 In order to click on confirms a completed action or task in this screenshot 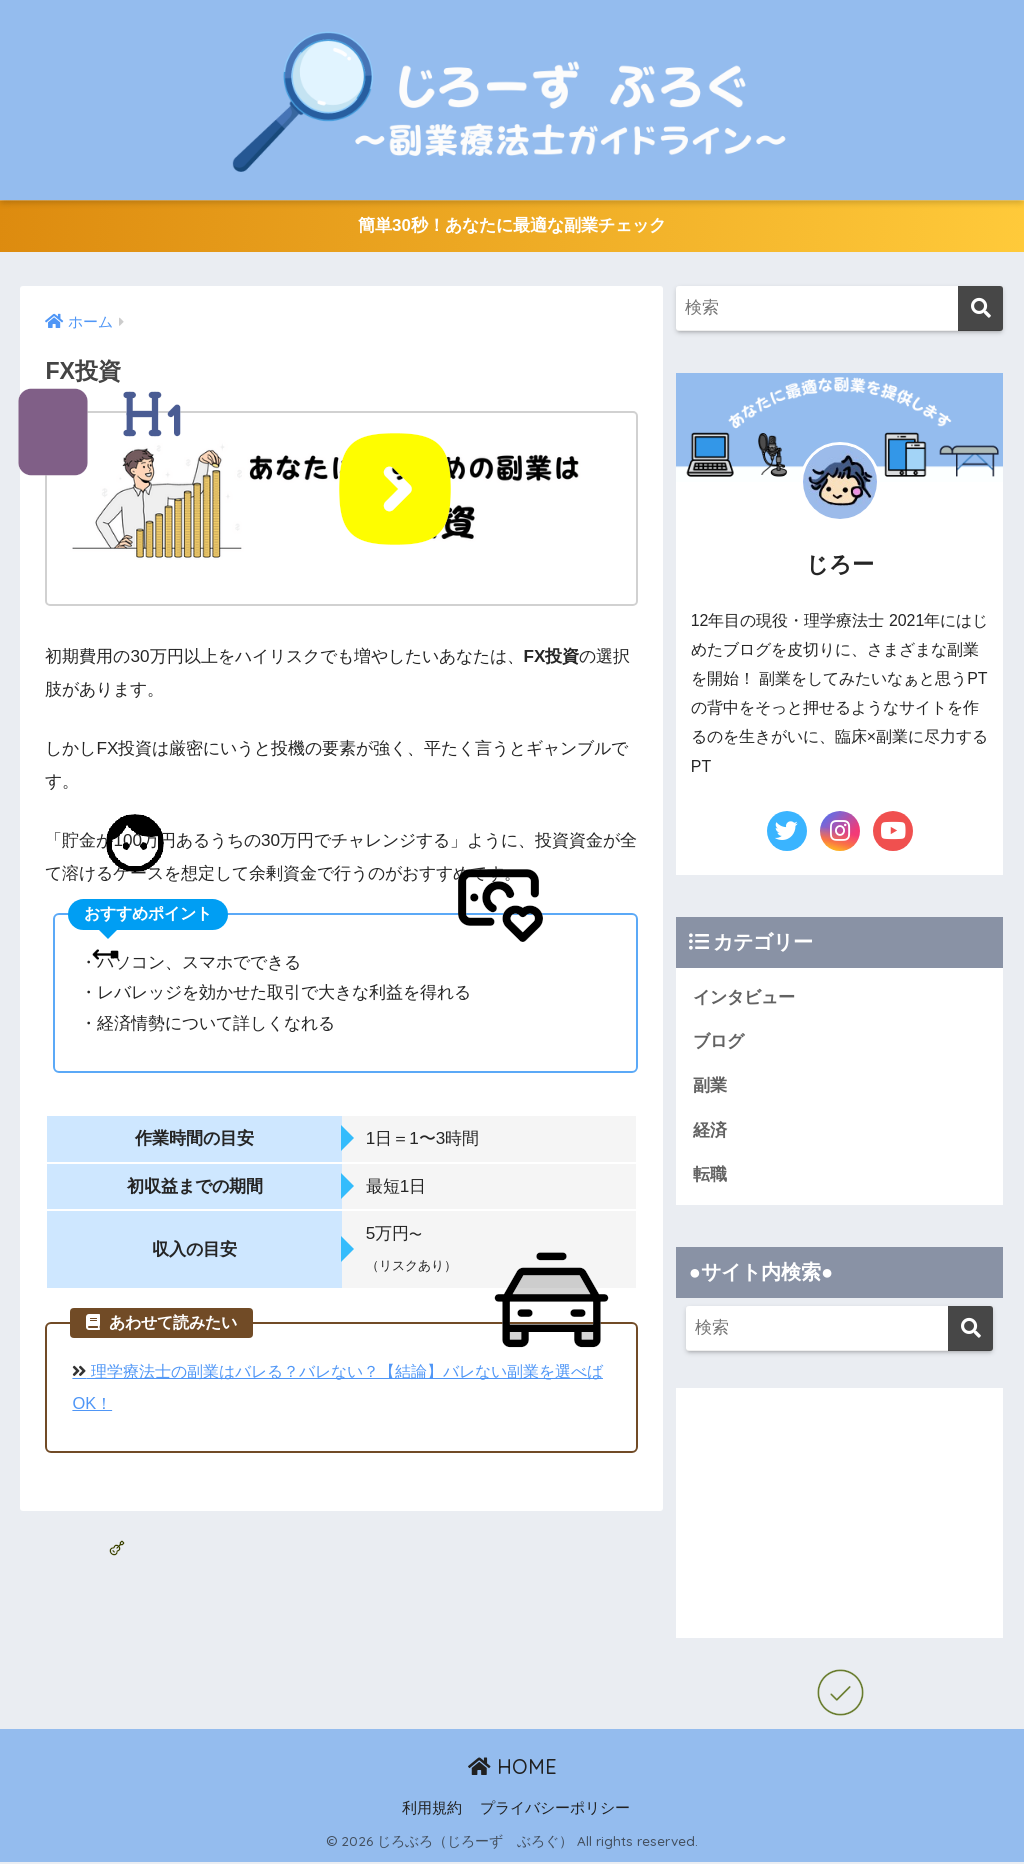, I will do `click(840, 1692)`.